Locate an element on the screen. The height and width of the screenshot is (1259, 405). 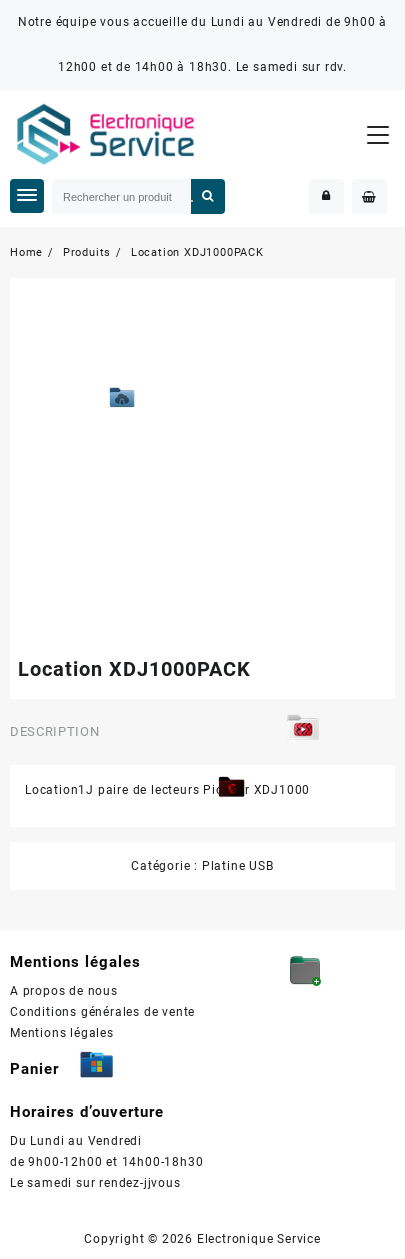
create a new folder is located at coordinates (305, 970).